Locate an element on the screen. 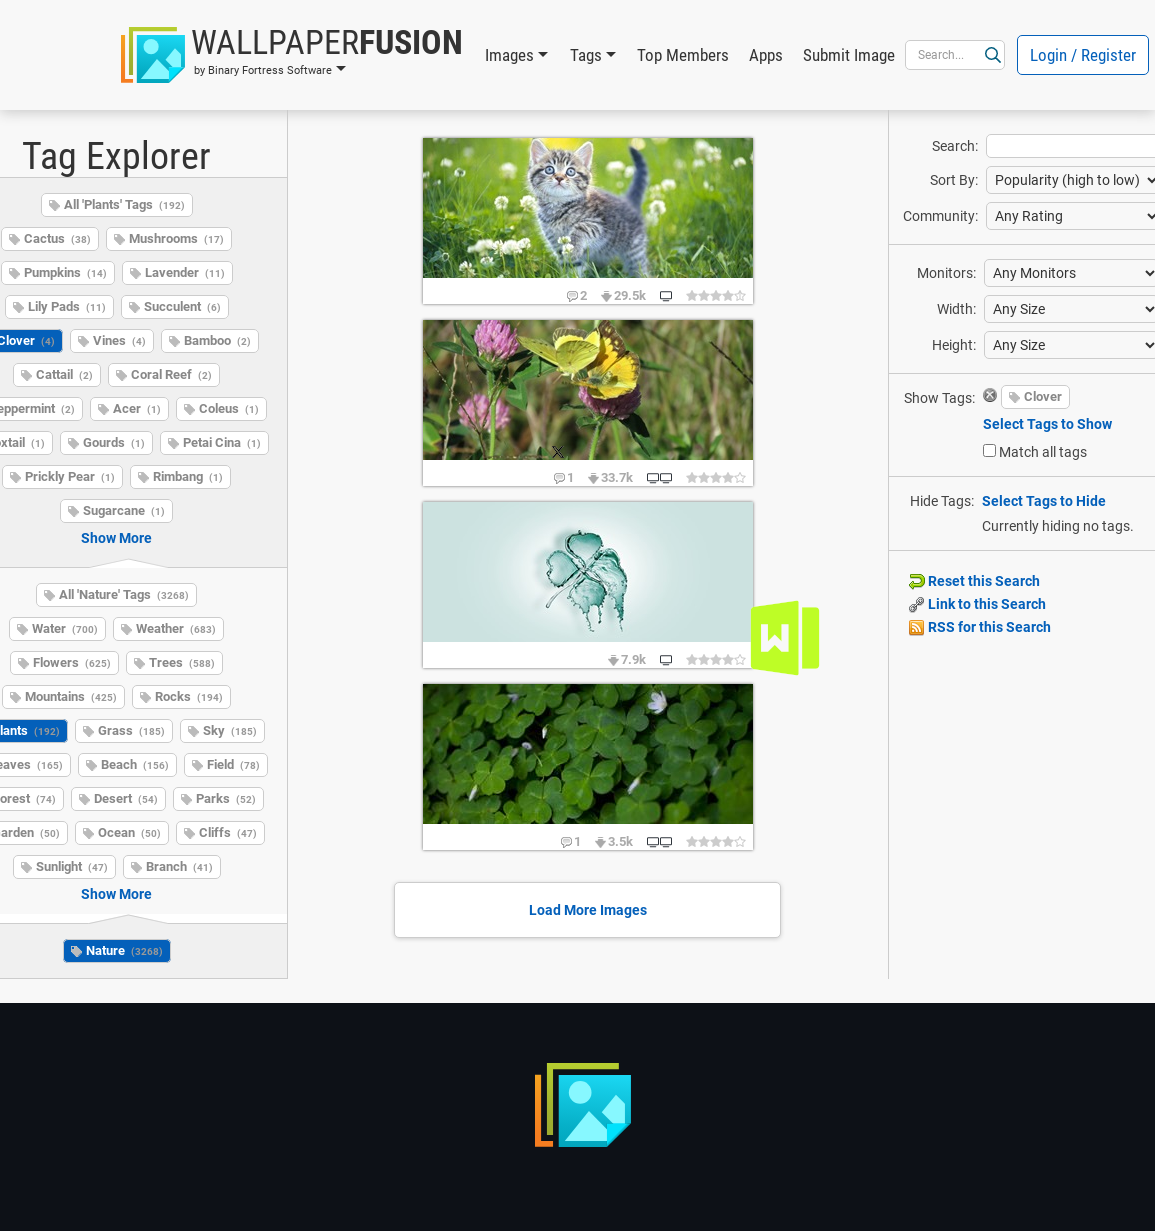 The height and width of the screenshot is (1231, 1155). open a Microsoft Word document is located at coordinates (785, 638).